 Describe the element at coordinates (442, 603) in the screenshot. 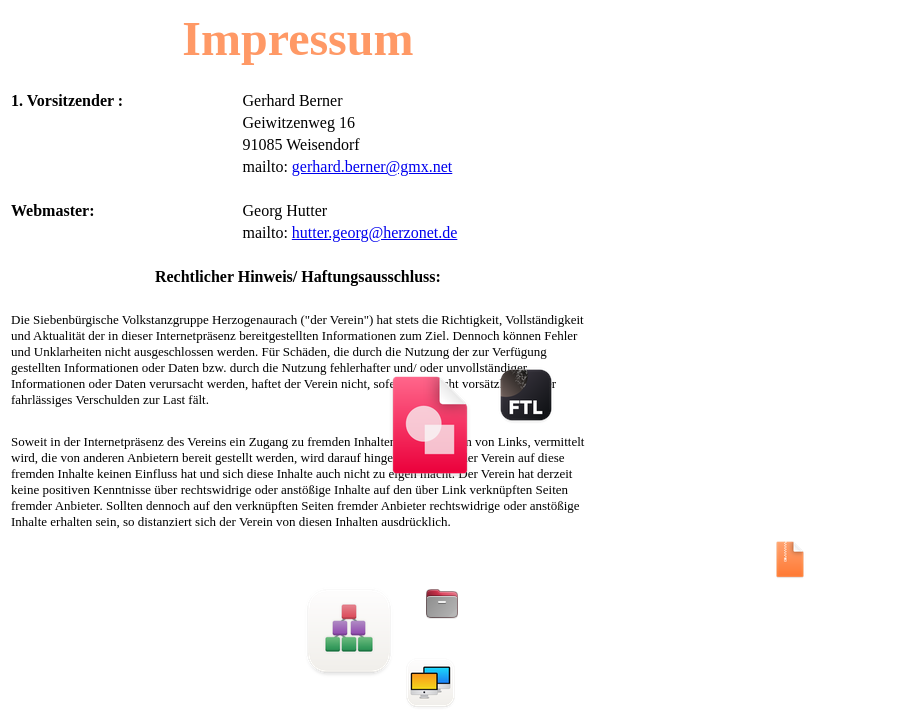

I see `open the file manager application` at that location.